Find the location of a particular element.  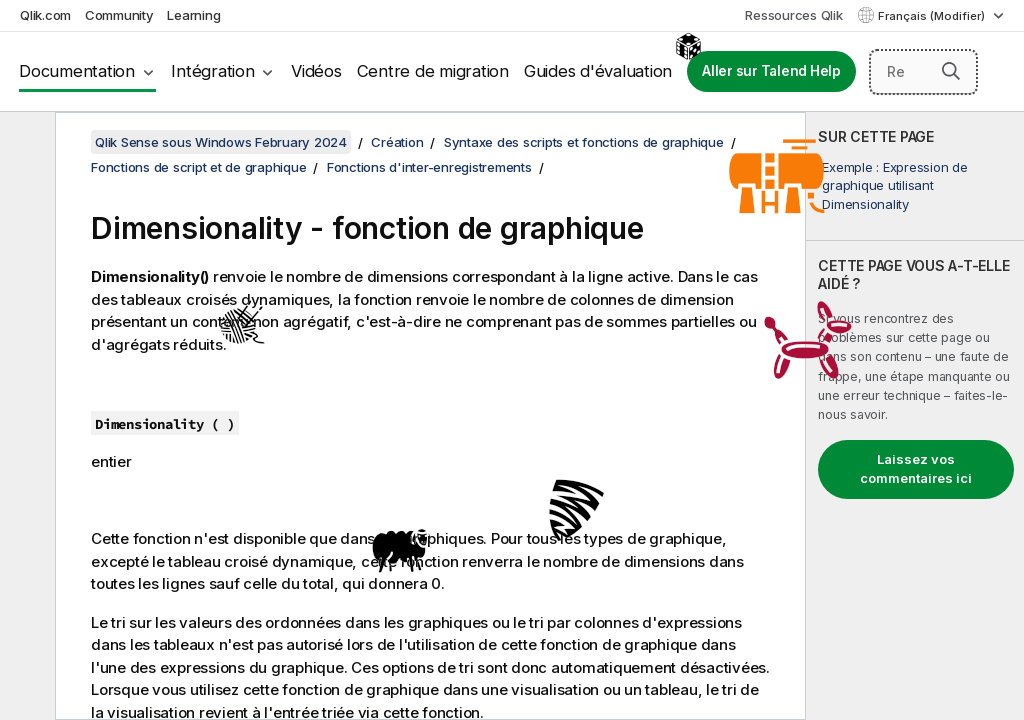

equip zebra-patterned shield armor is located at coordinates (575, 510).